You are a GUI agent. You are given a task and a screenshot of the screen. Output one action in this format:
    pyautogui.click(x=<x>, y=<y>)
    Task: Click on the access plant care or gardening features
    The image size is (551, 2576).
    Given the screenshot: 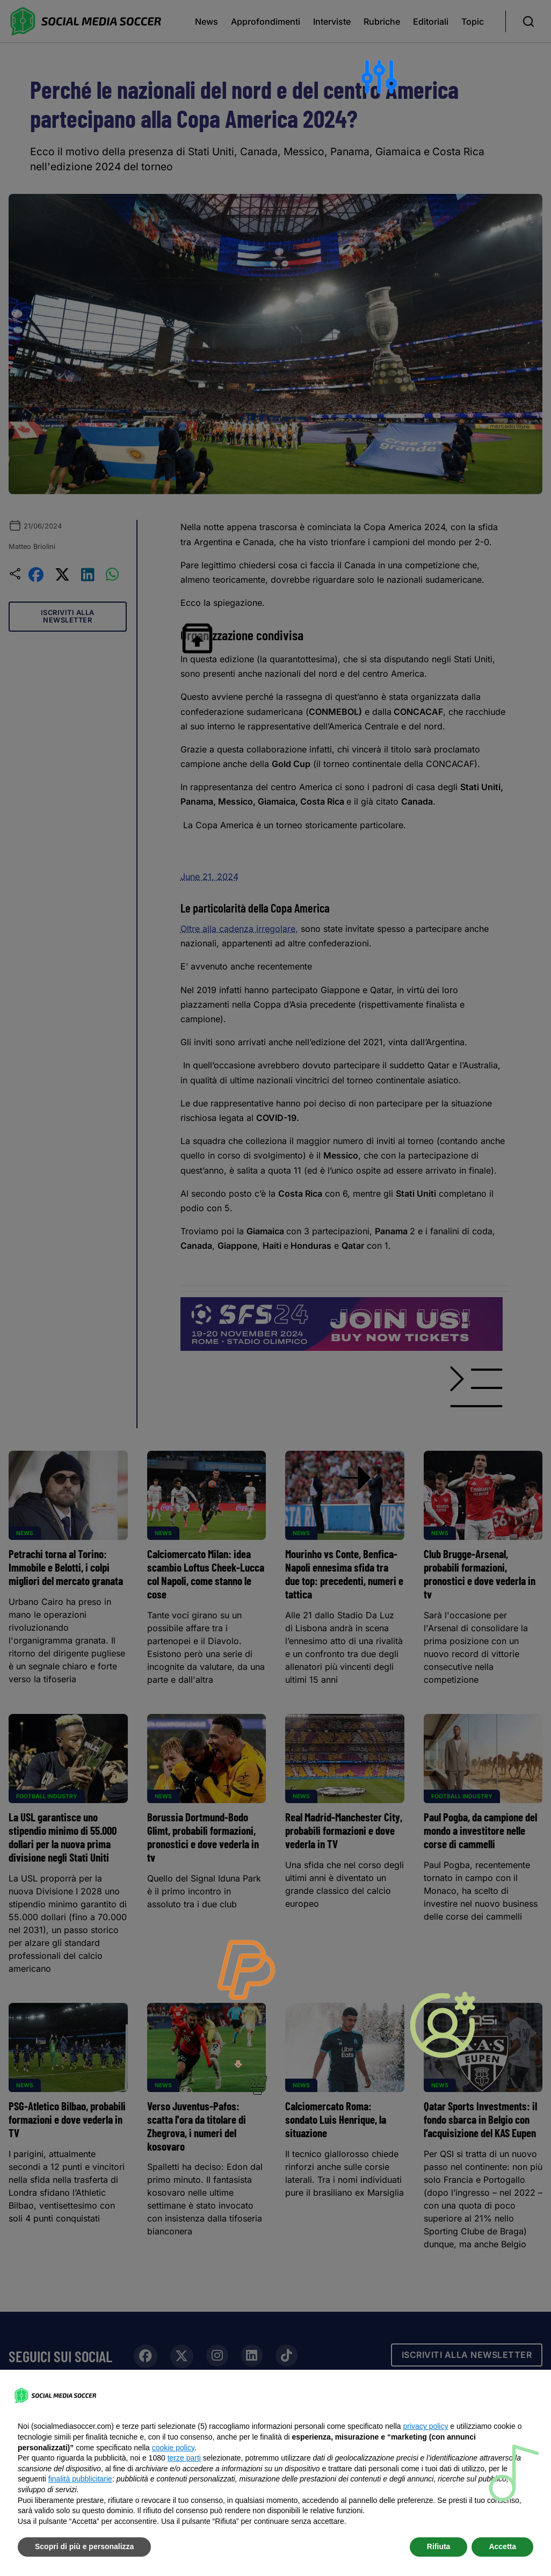 What is the action you would take?
    pyautogui.click(x=257, y=2085)
    